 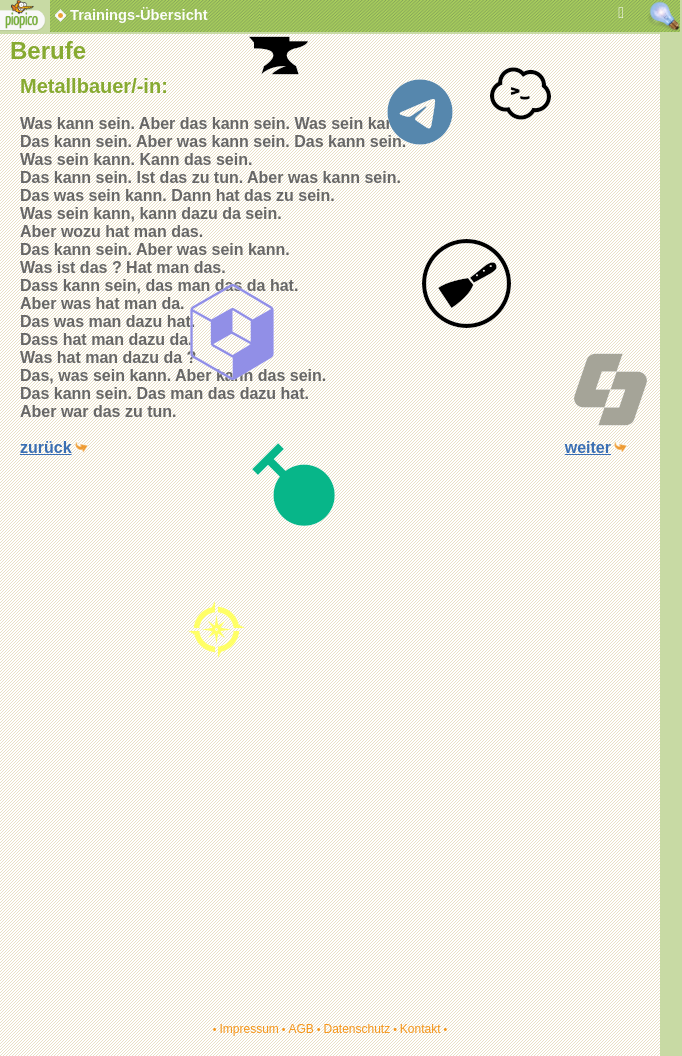 I want to click on gender identity symbol for travesti, so click(x=298, y=485).